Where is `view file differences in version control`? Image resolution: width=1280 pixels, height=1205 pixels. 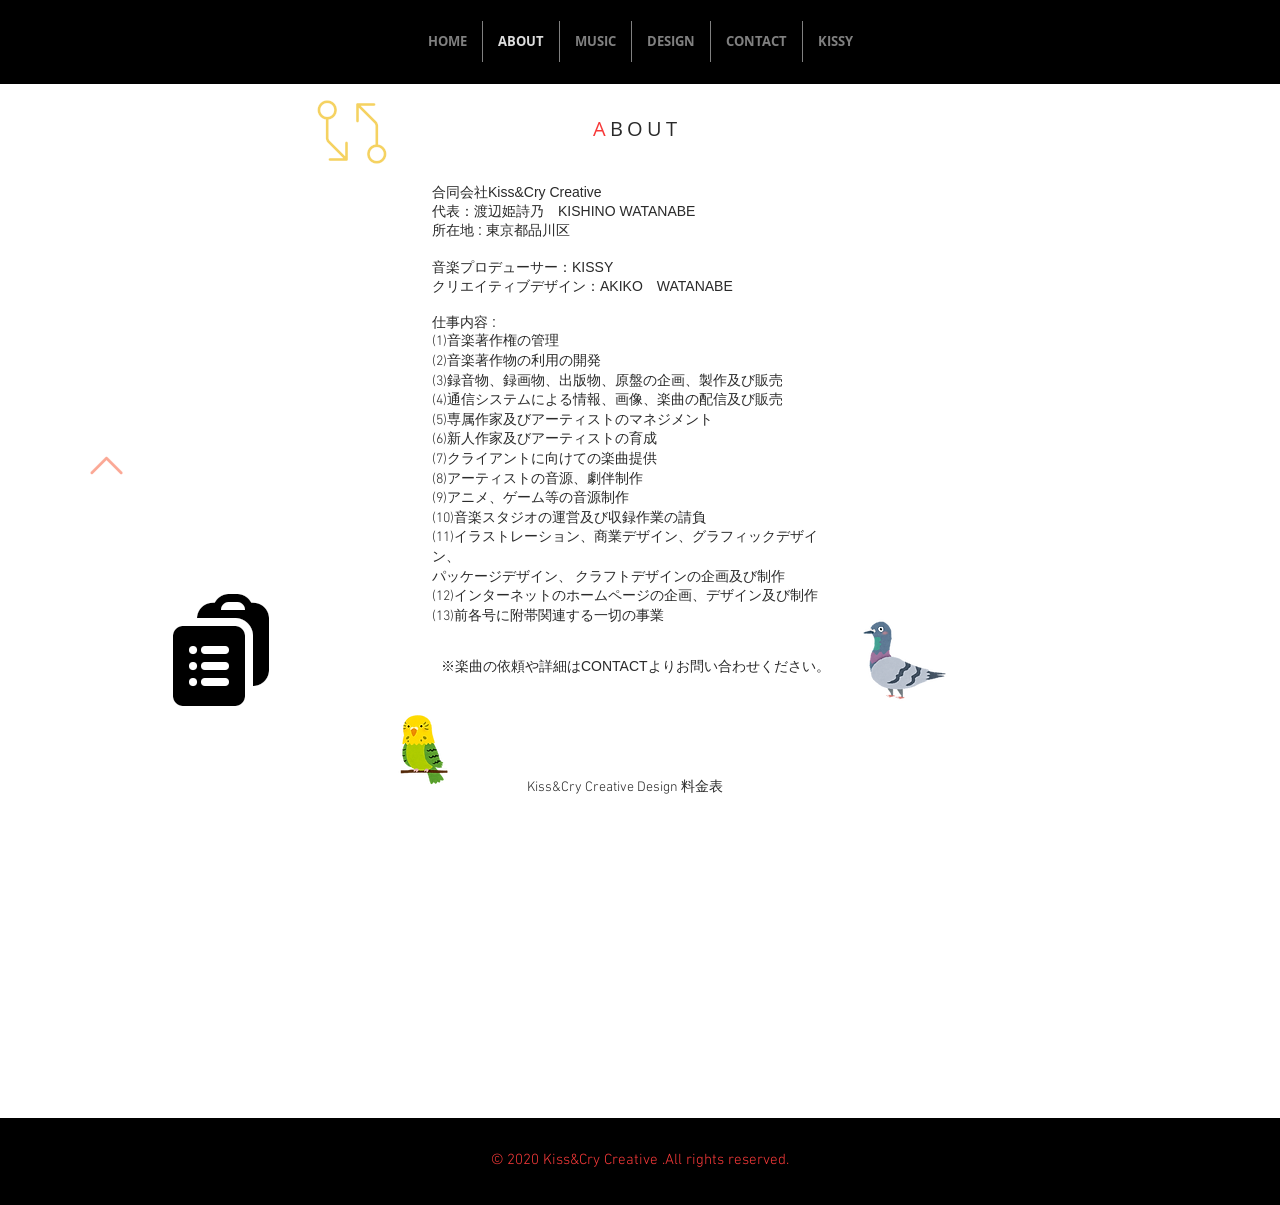
view file differences in version control is located at coordinates (352, 132).